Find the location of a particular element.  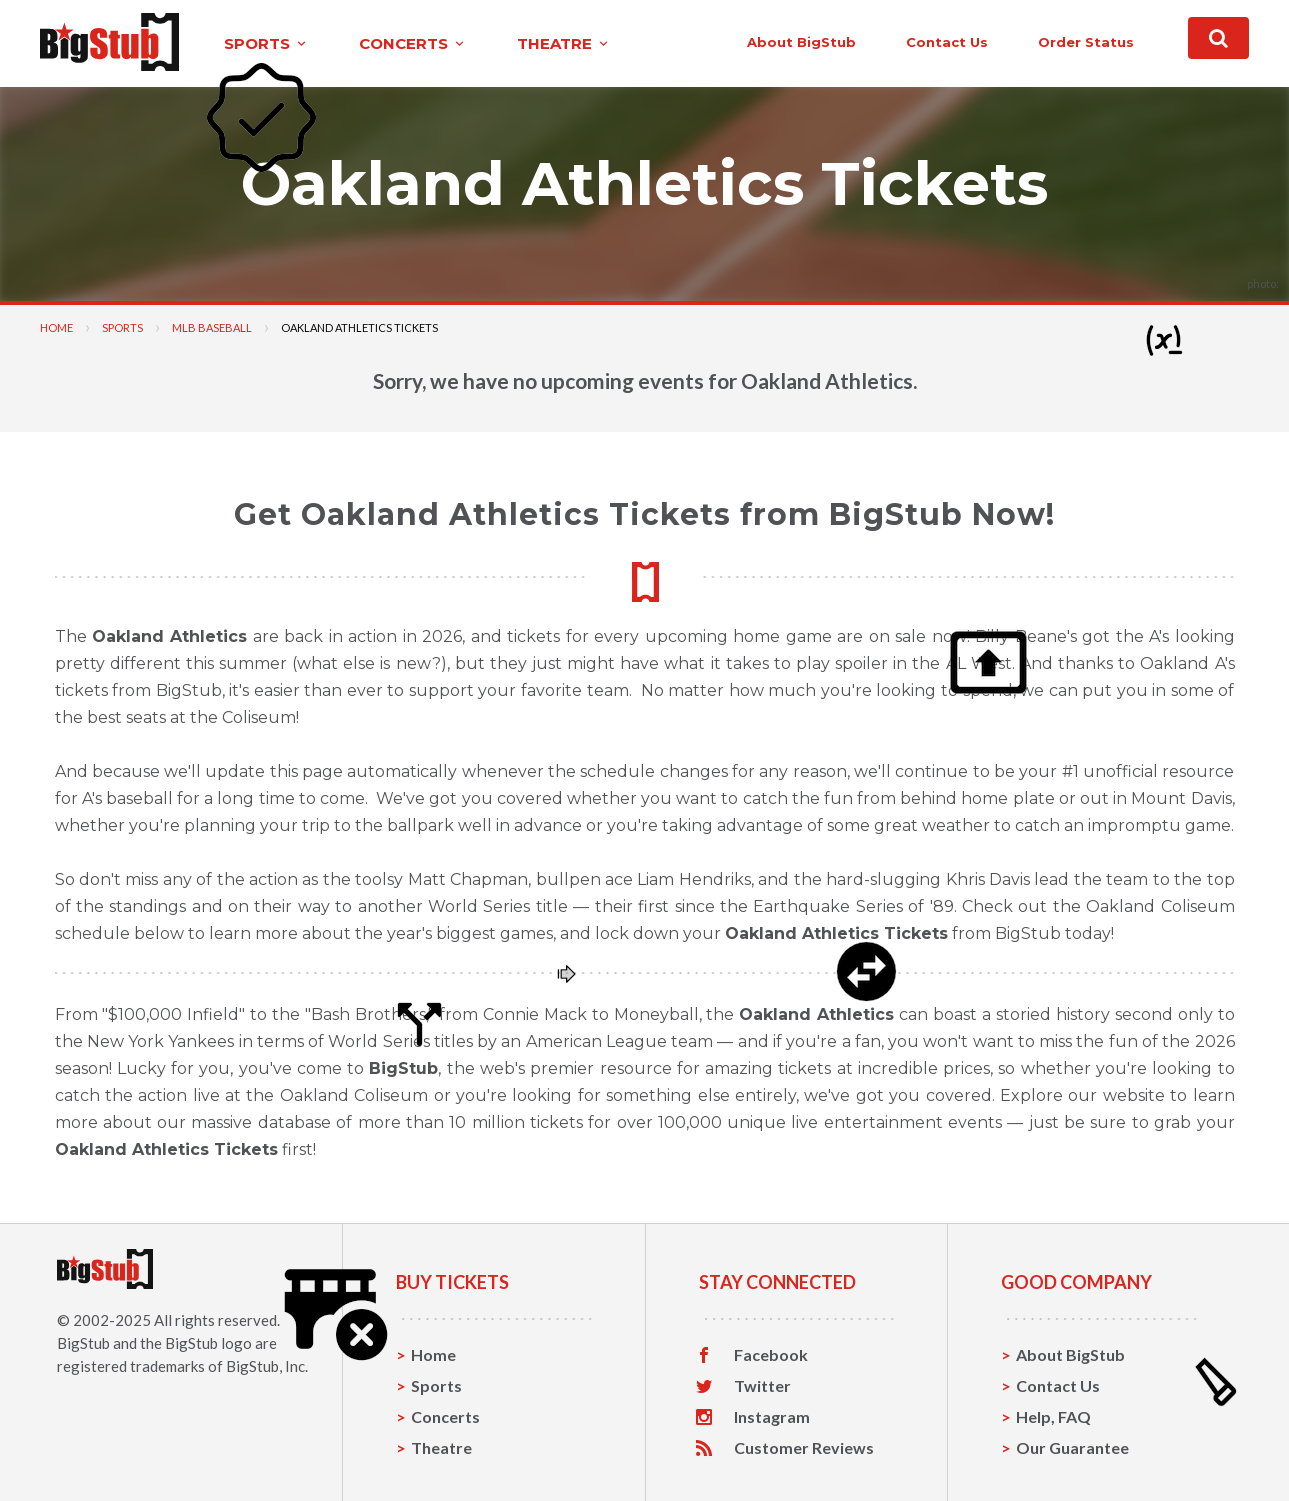

find carpentry or woodworking services is located at coordinates (1216, 1382).